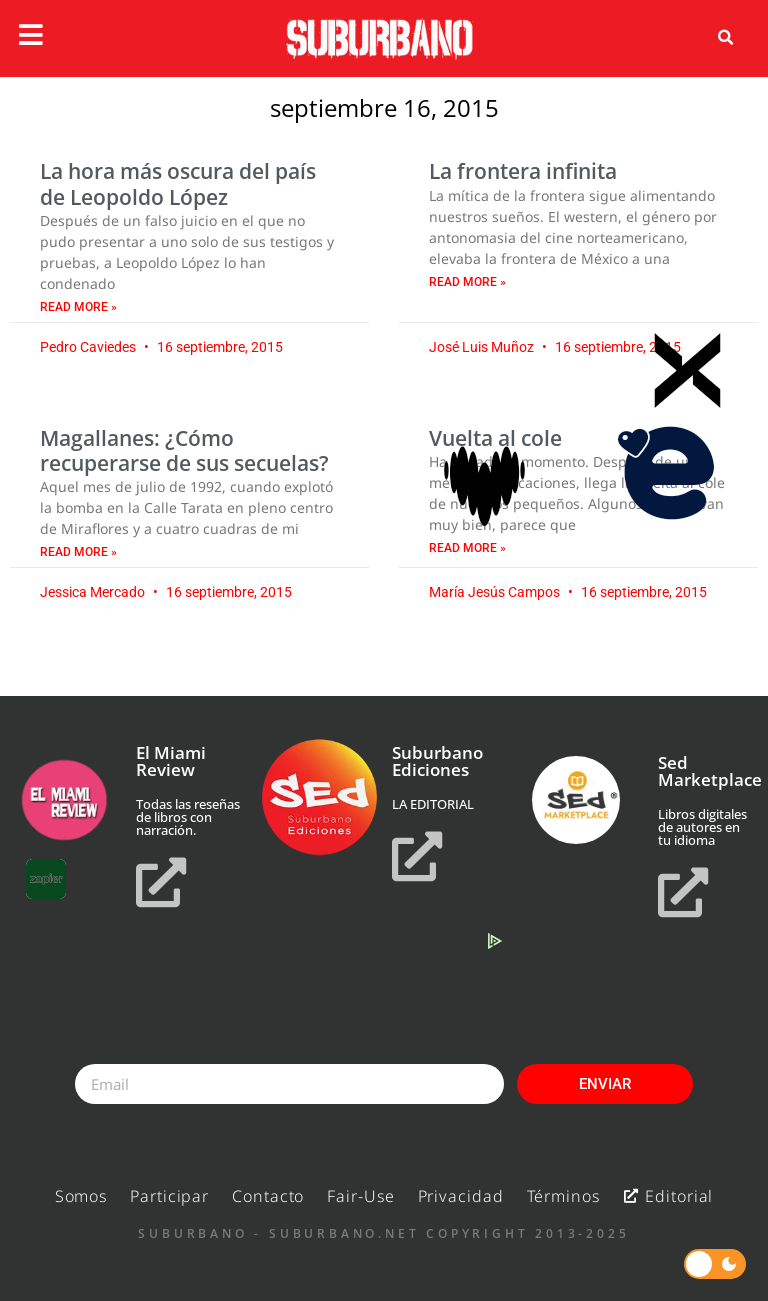 The image size is (768, 1301). I want to click on open lapce code editor, so click(495, 941).